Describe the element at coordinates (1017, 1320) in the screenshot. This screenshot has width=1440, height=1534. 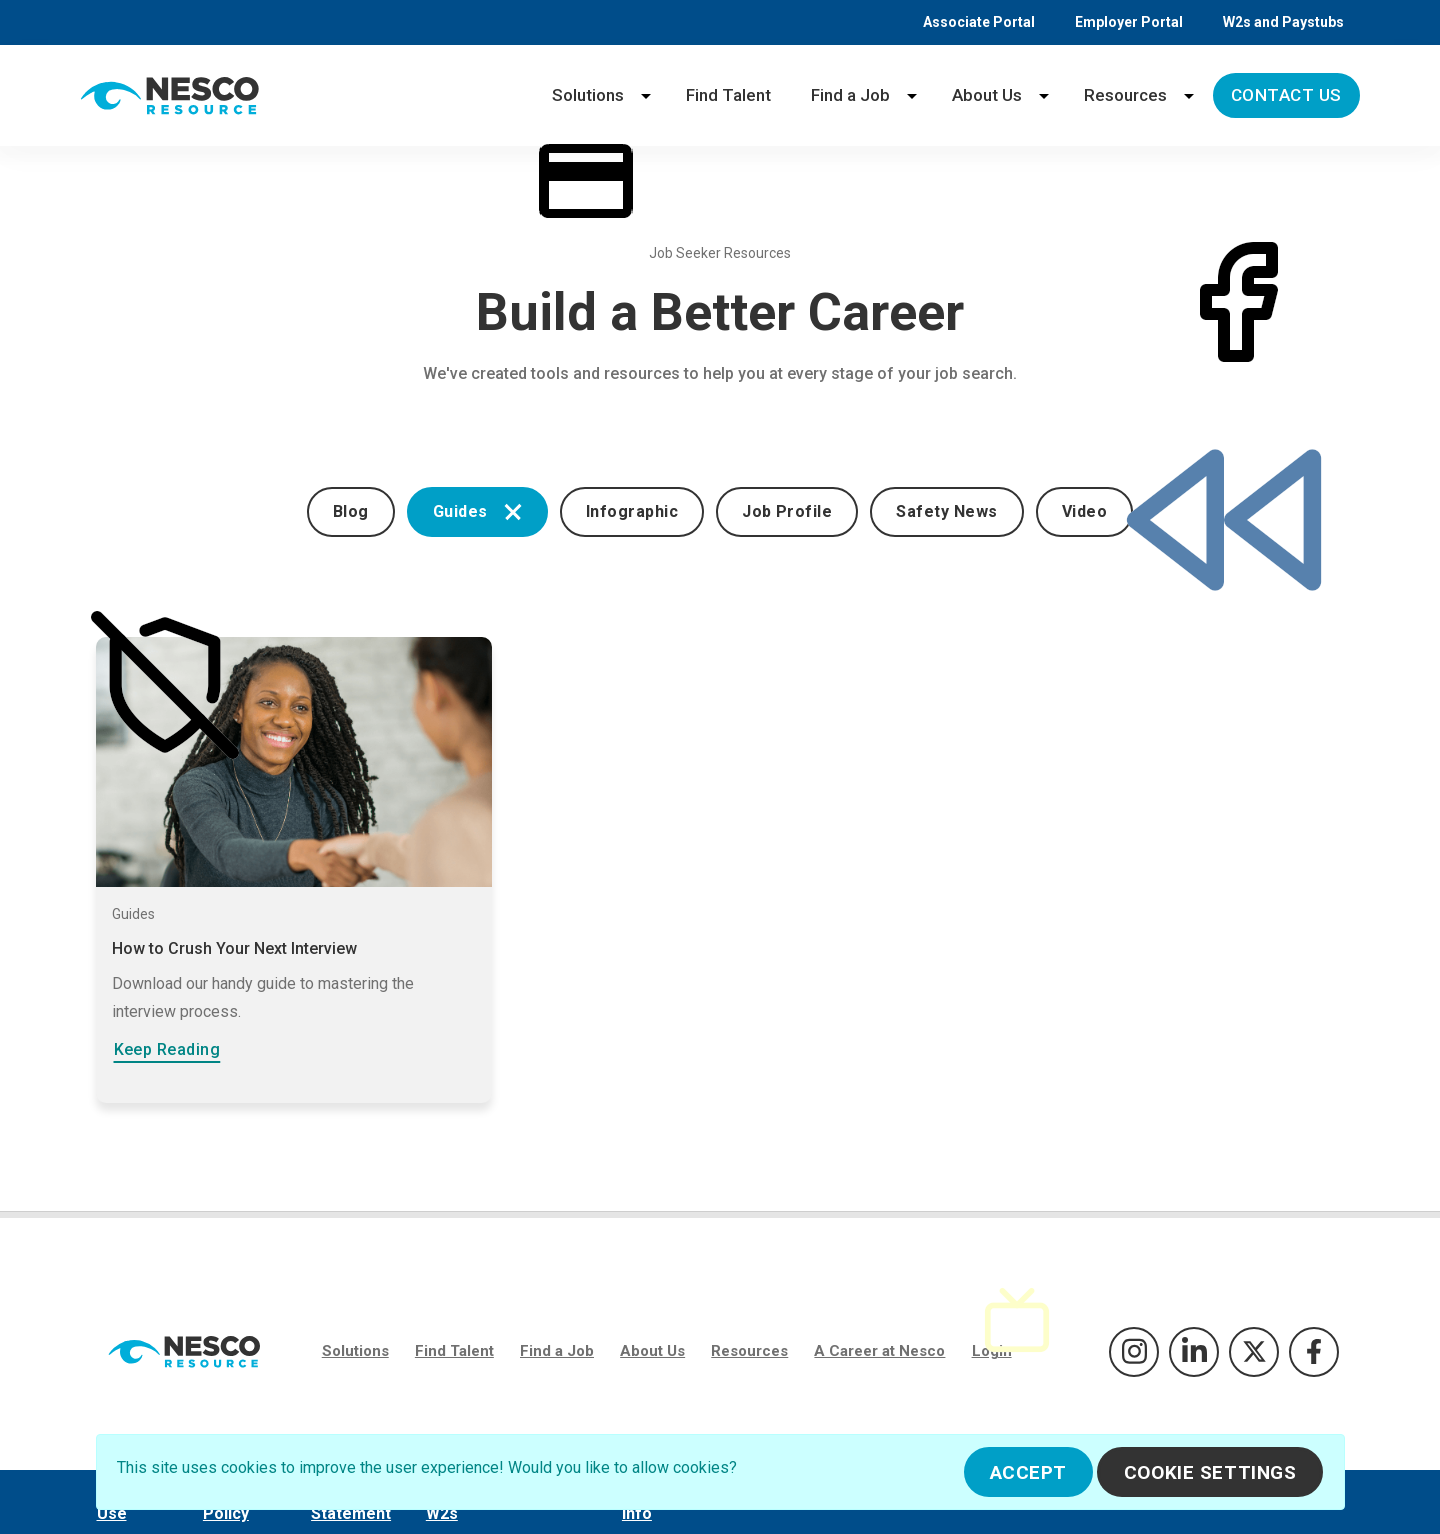
I see `access tv or video streaming features` at that location.